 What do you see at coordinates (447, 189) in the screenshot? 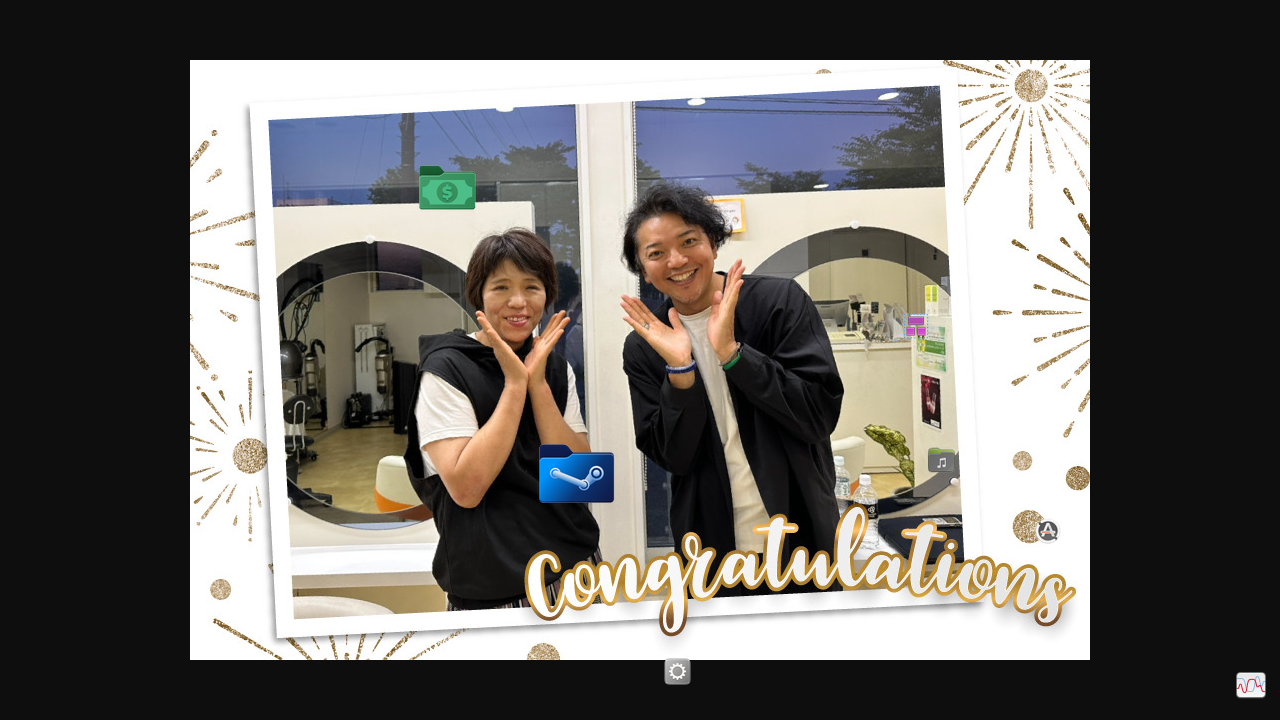
I see `open folder containing financial documents` at bounding box center [447, 189].